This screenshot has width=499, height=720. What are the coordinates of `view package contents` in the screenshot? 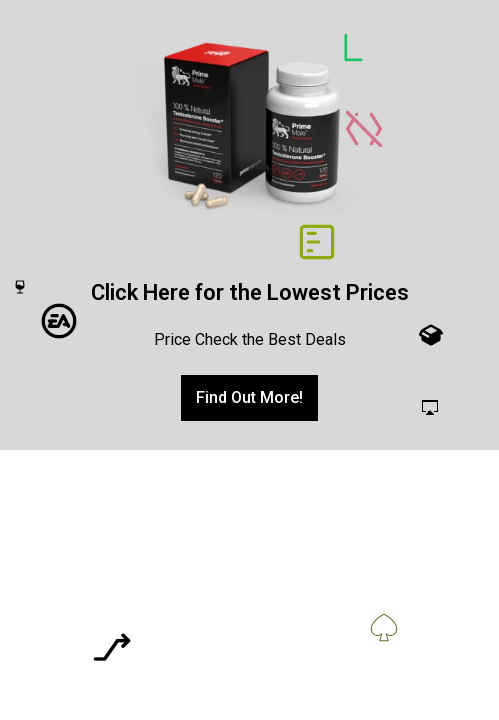 It's located at (431, 335).